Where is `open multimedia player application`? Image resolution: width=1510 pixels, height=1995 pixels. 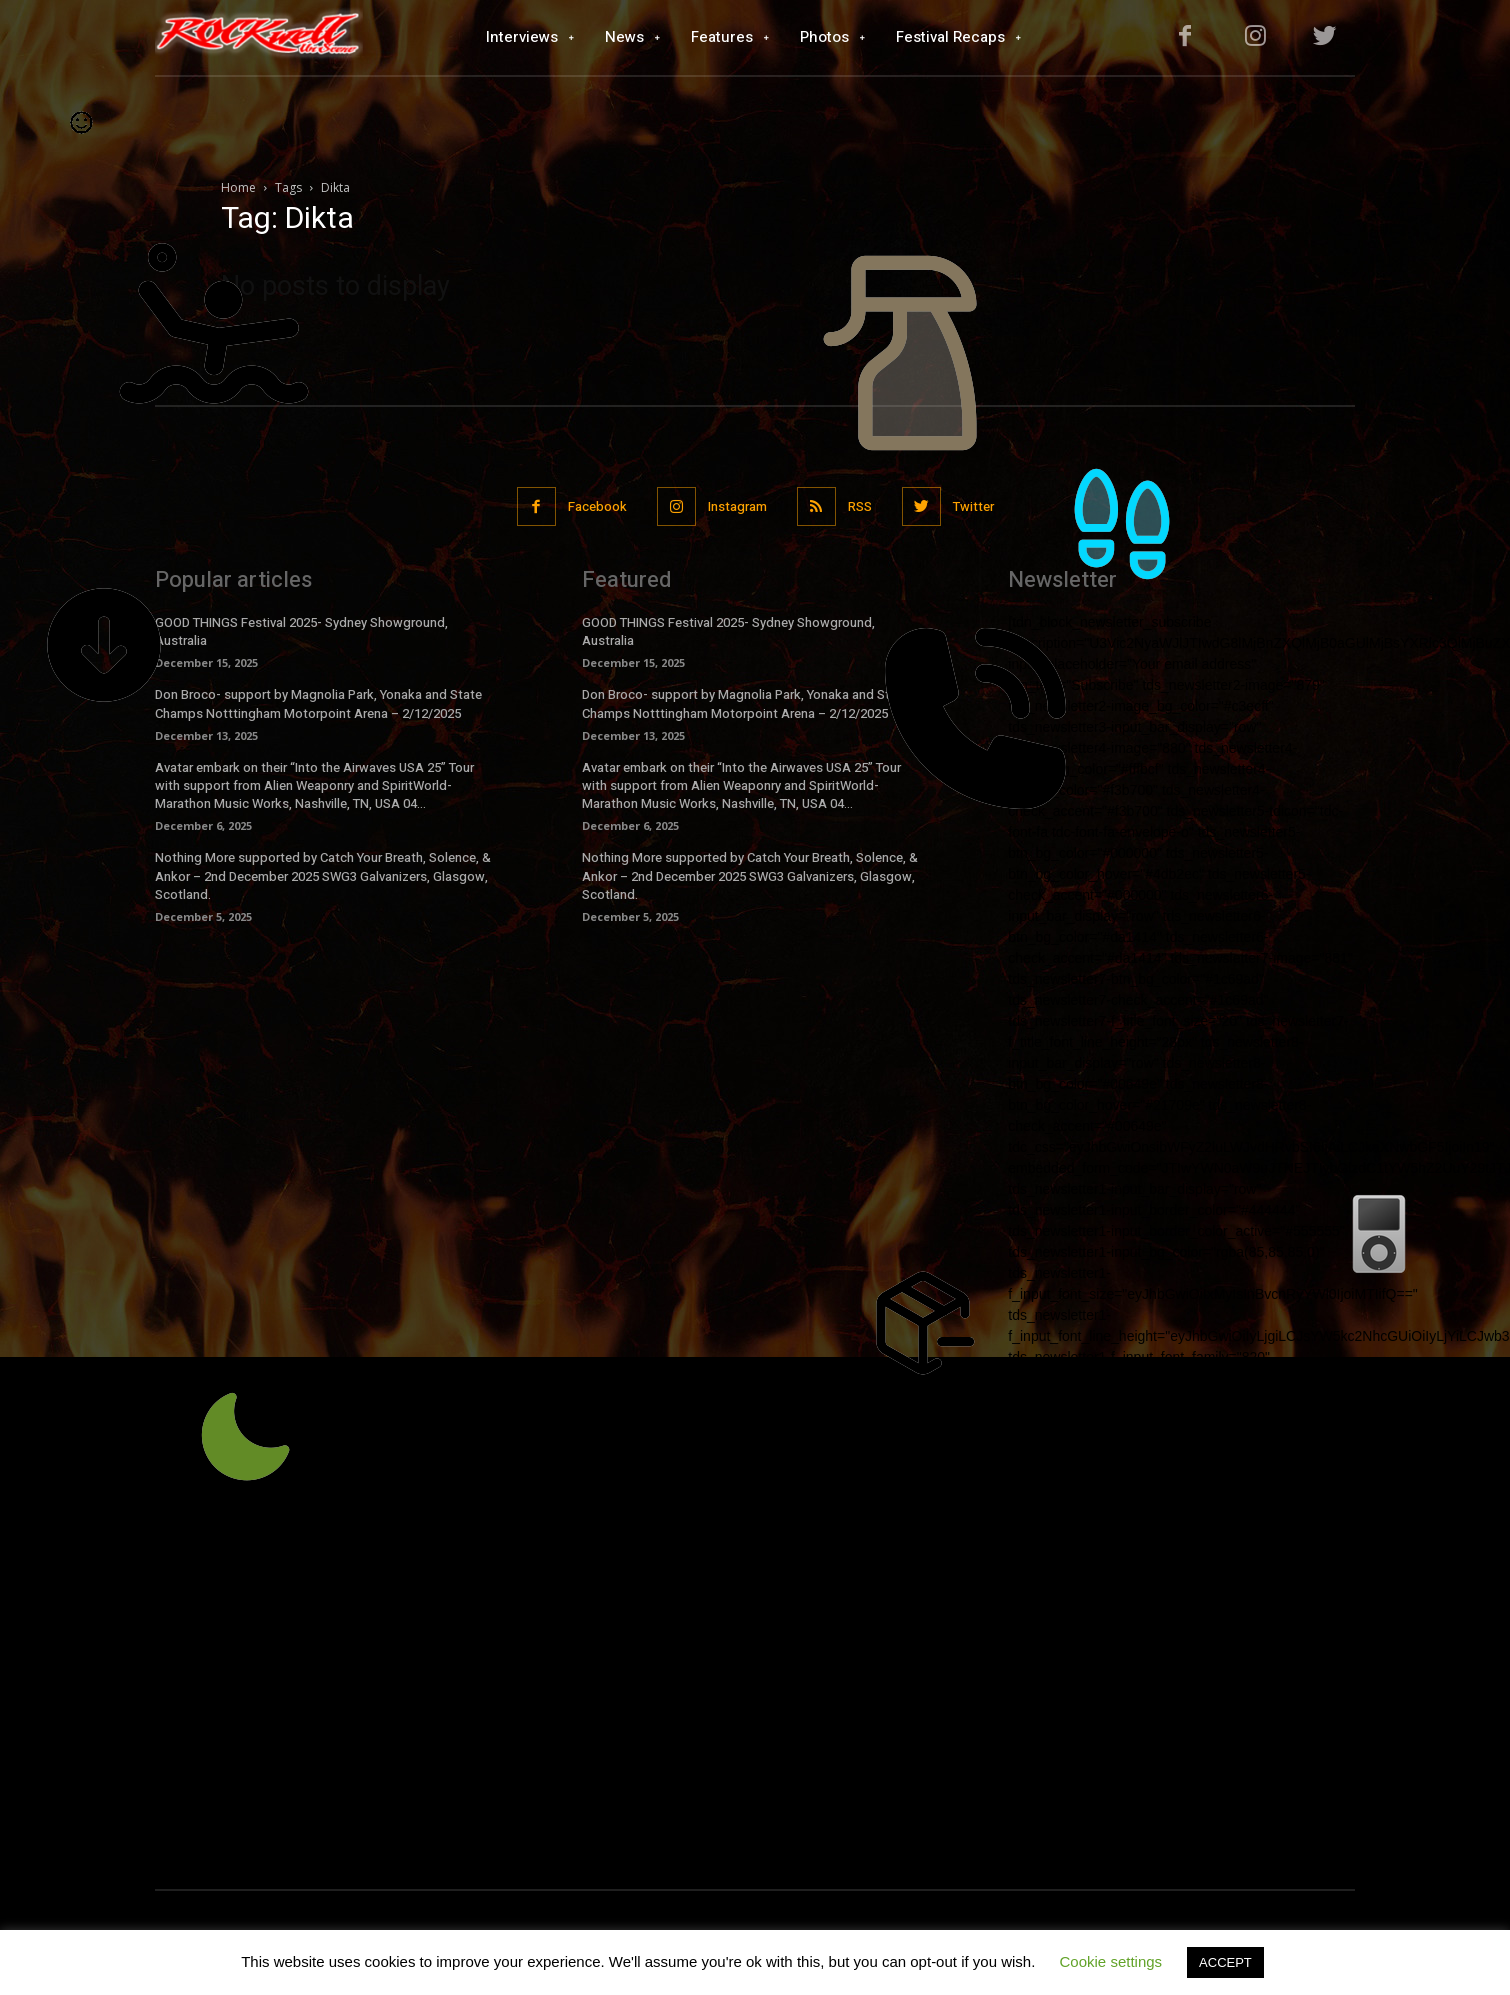
open multimedia player application is located at coordinates (1379, 1234).